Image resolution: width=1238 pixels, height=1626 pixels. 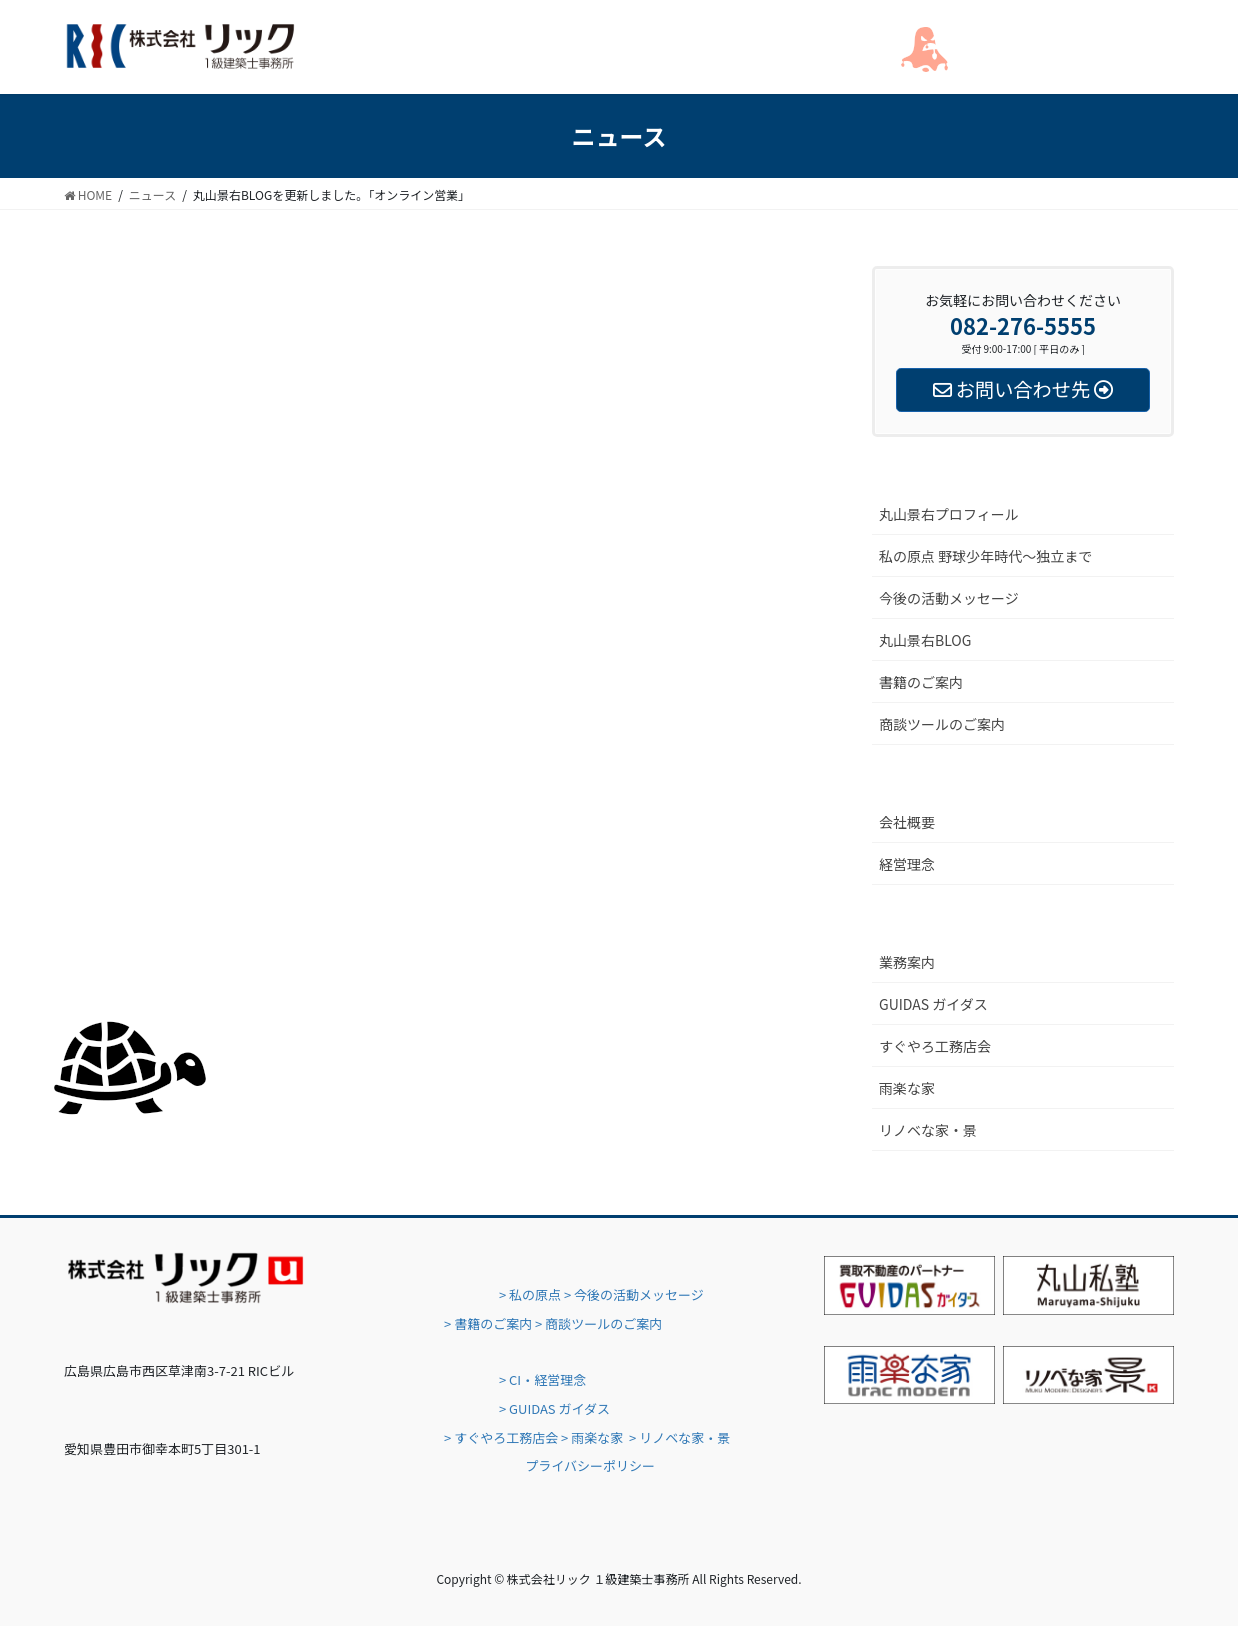 What do you see at coordinates (130, 1068) in the screenshot?
I see `indicates slow speed or processing mode` at bounding box center [130, 1068].